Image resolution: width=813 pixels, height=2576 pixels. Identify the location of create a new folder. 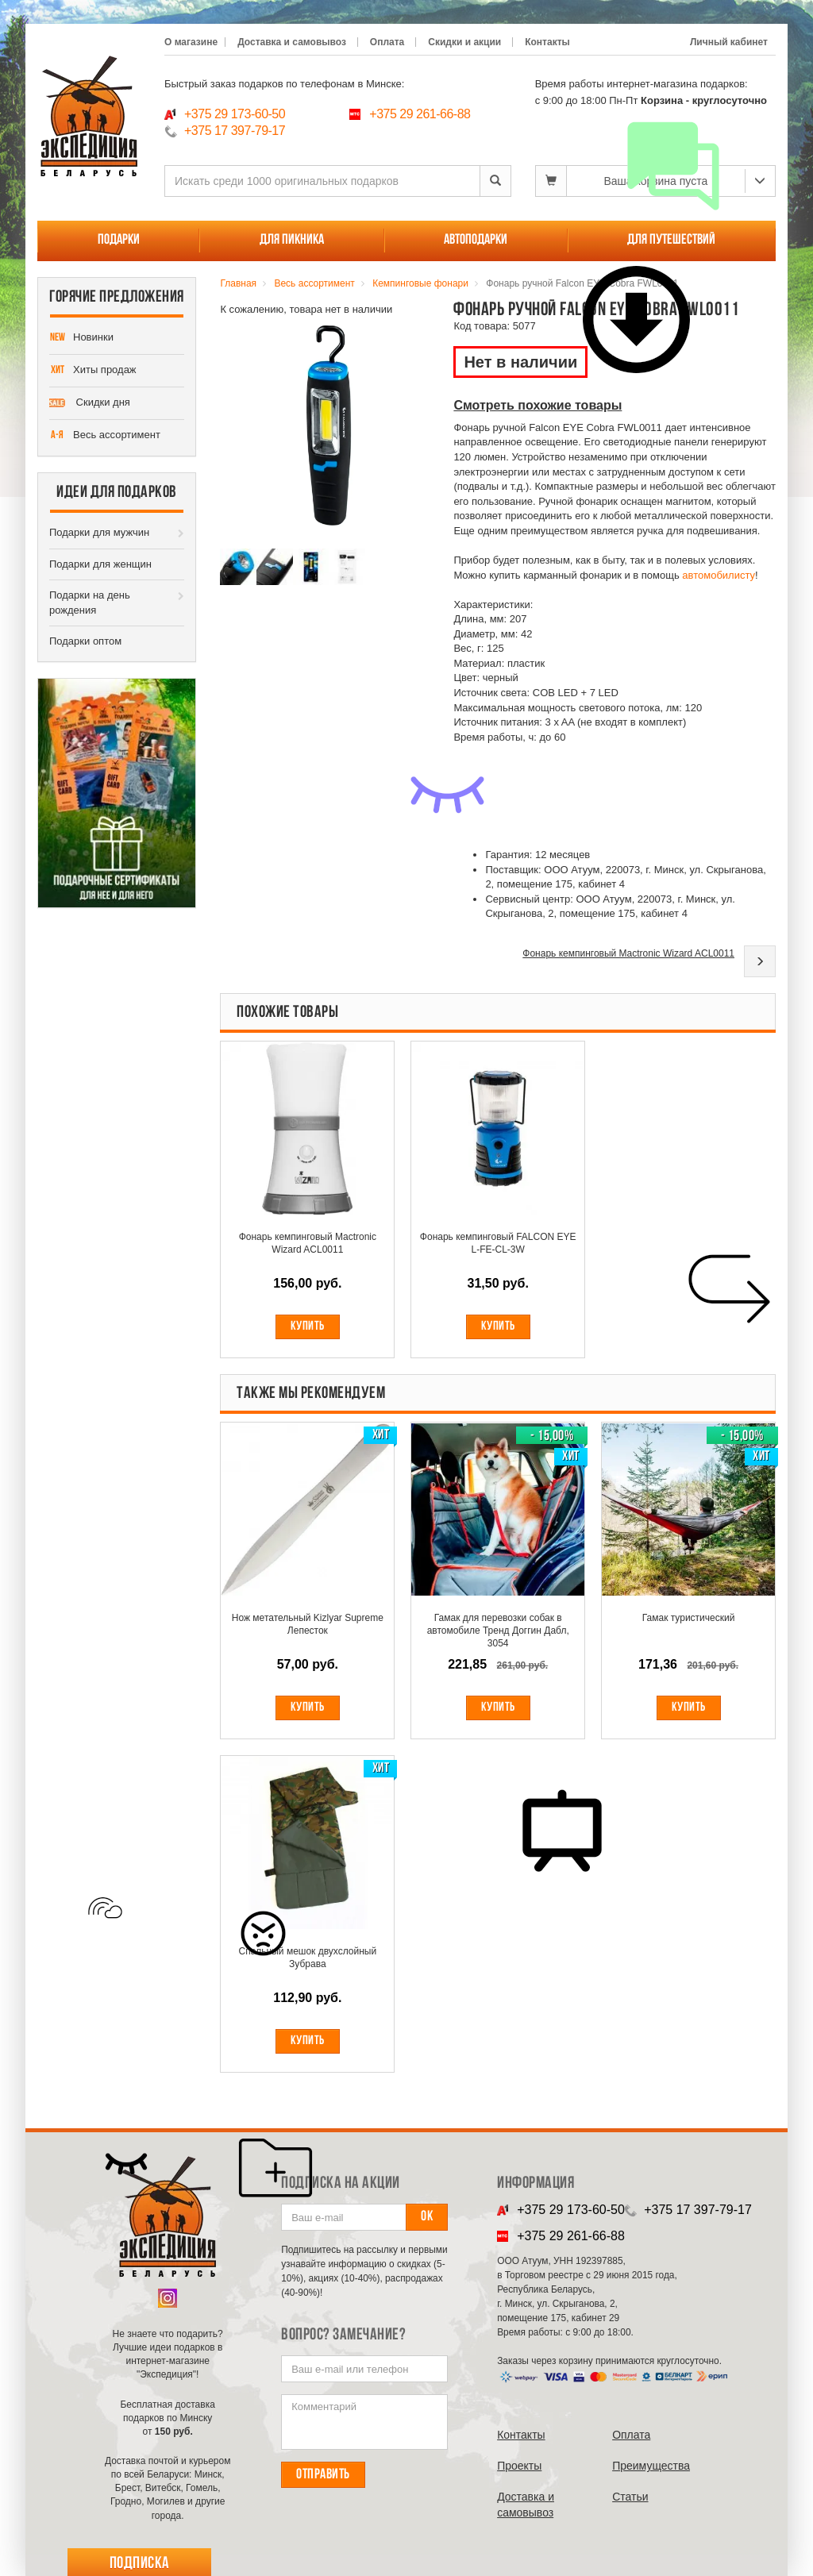
(275, 2166).